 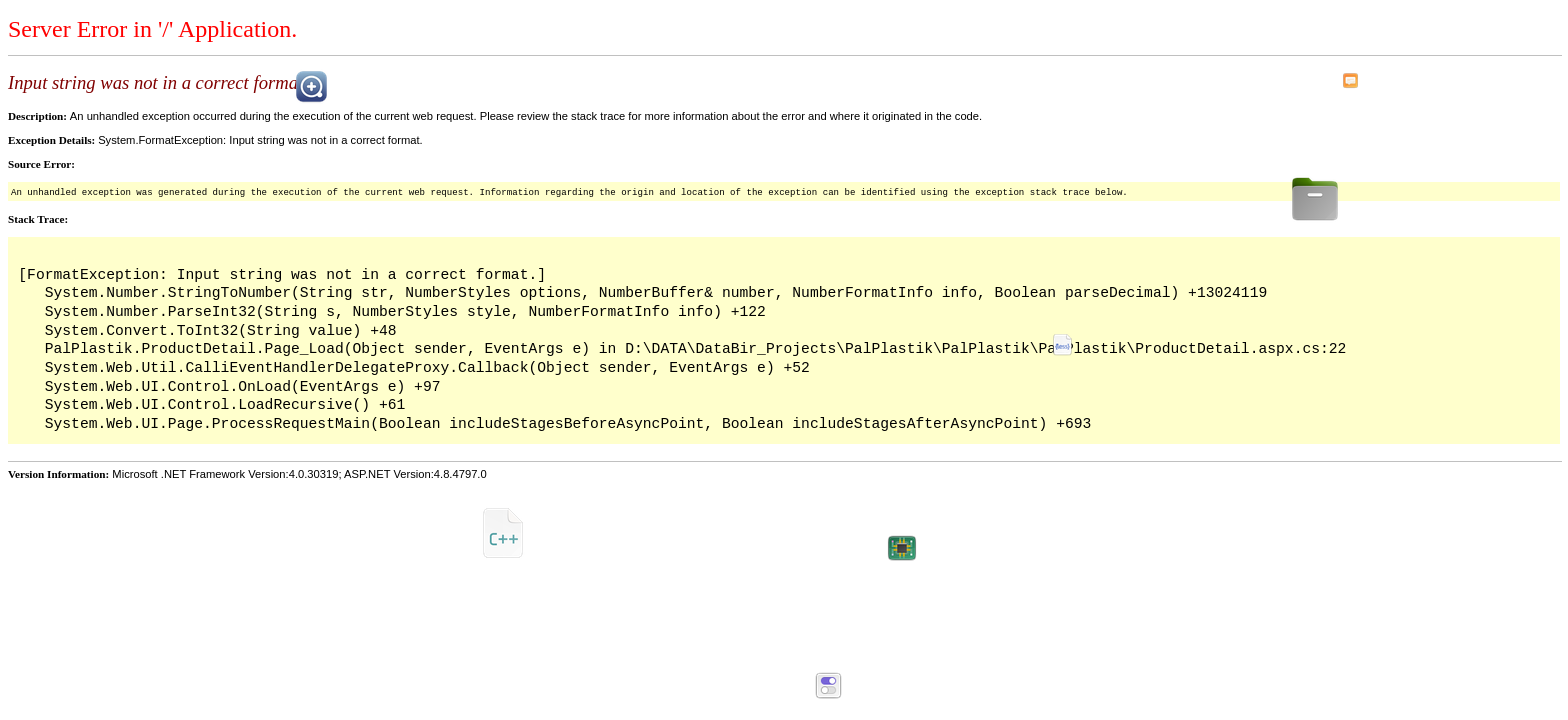 What do you see at coordinates (1350, 80) in the screenshot?
I see `open internet chat application` at bounding box center [1350, 80].